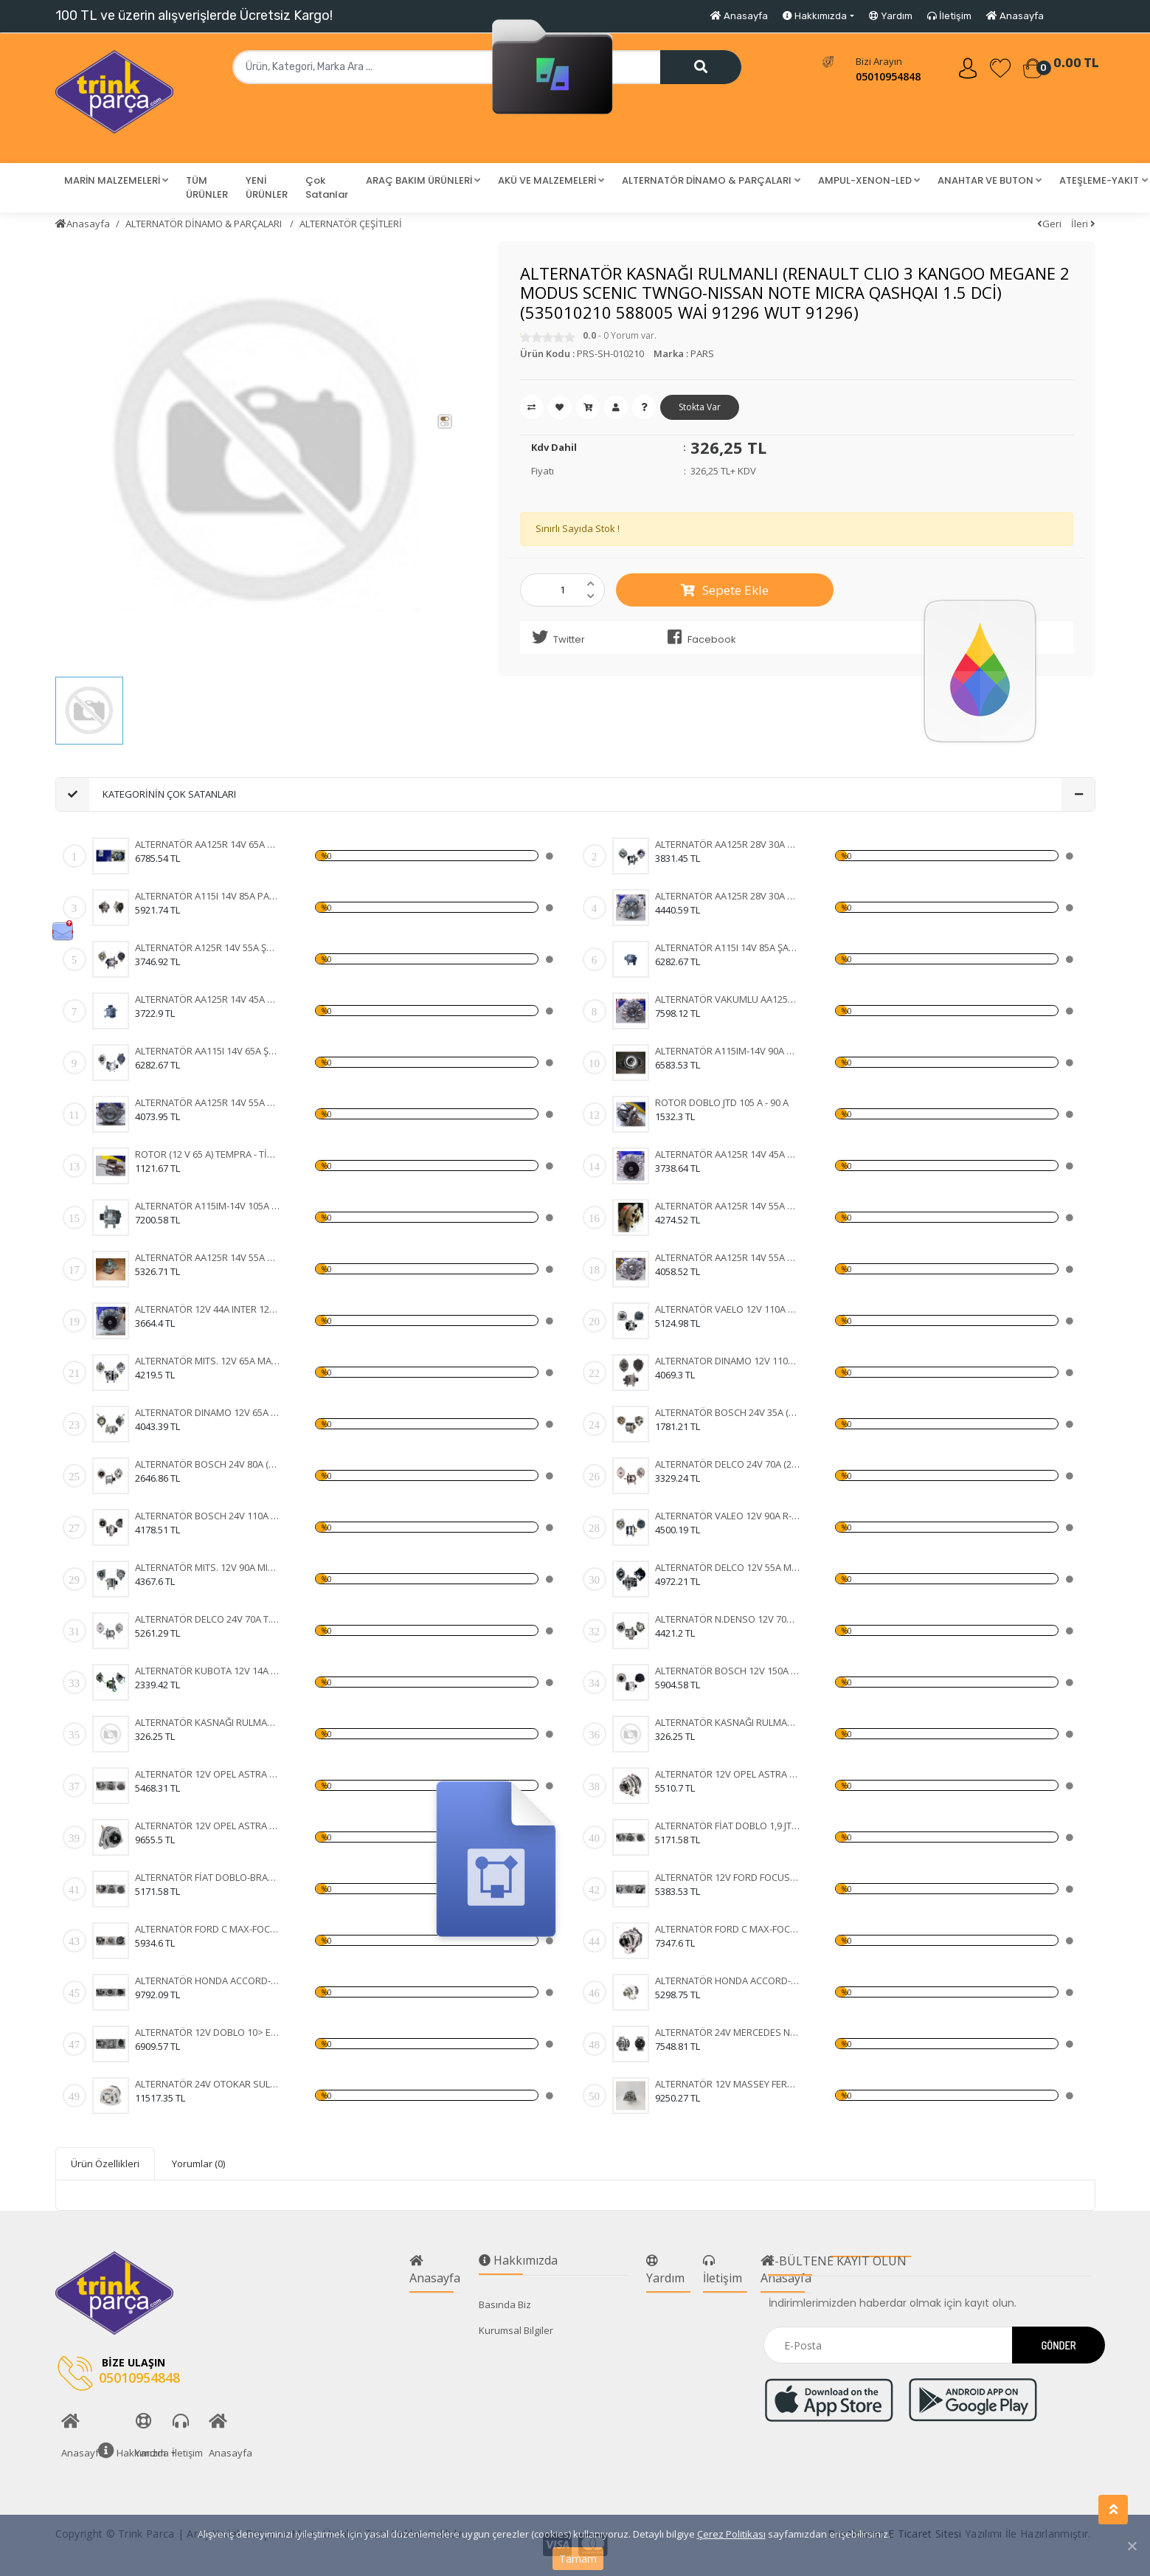  What do you see at coordinates (496, 1862) in the screenshot?
I see `a Microsoft Visio diagram file` at bounding box center [496, 1862].